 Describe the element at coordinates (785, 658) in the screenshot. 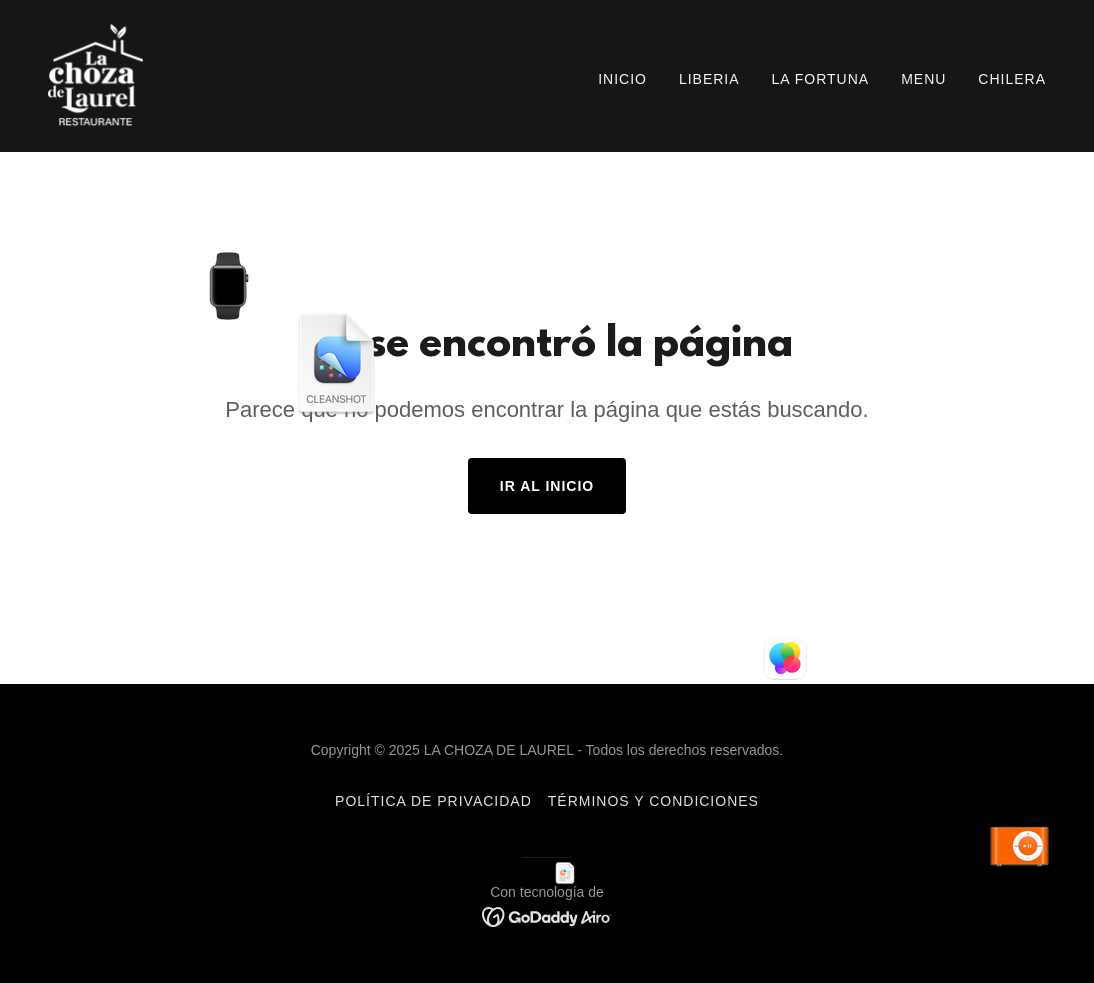

I see `open Game Center to view achievements and leaderboards` at that location.